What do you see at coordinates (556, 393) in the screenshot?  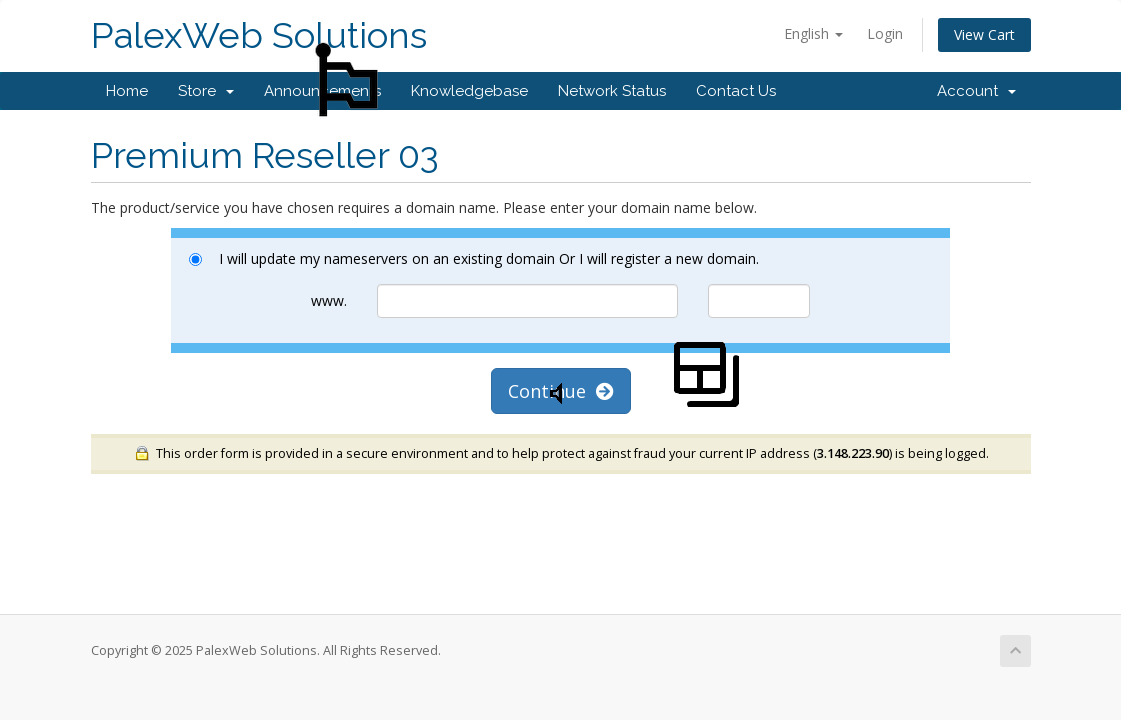 I see `mute or unmute audio` at bounding box center [556, 393].